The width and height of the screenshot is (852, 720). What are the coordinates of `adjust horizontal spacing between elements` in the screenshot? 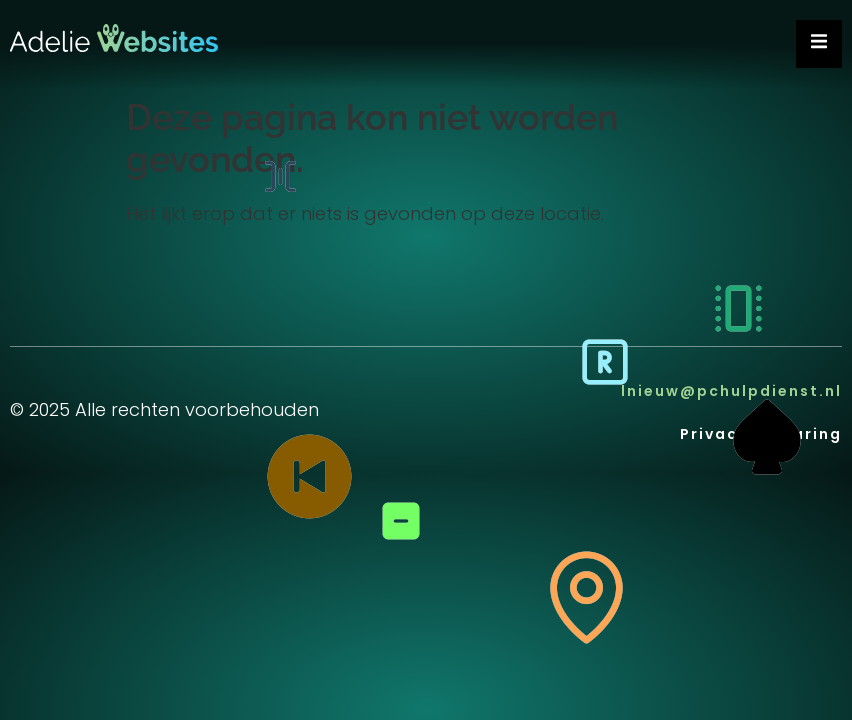 It's located at (280, 176).